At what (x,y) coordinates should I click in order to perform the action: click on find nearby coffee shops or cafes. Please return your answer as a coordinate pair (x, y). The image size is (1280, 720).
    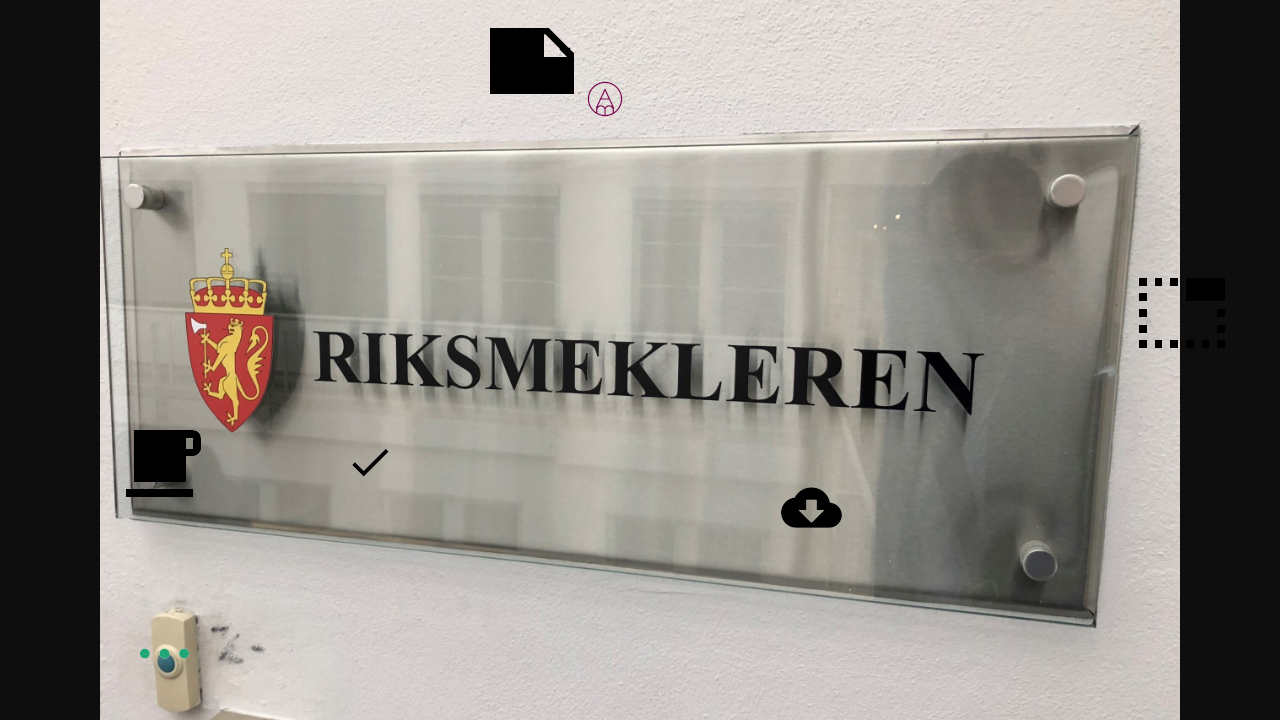
    Looking at the image, I should click on (163, 463).